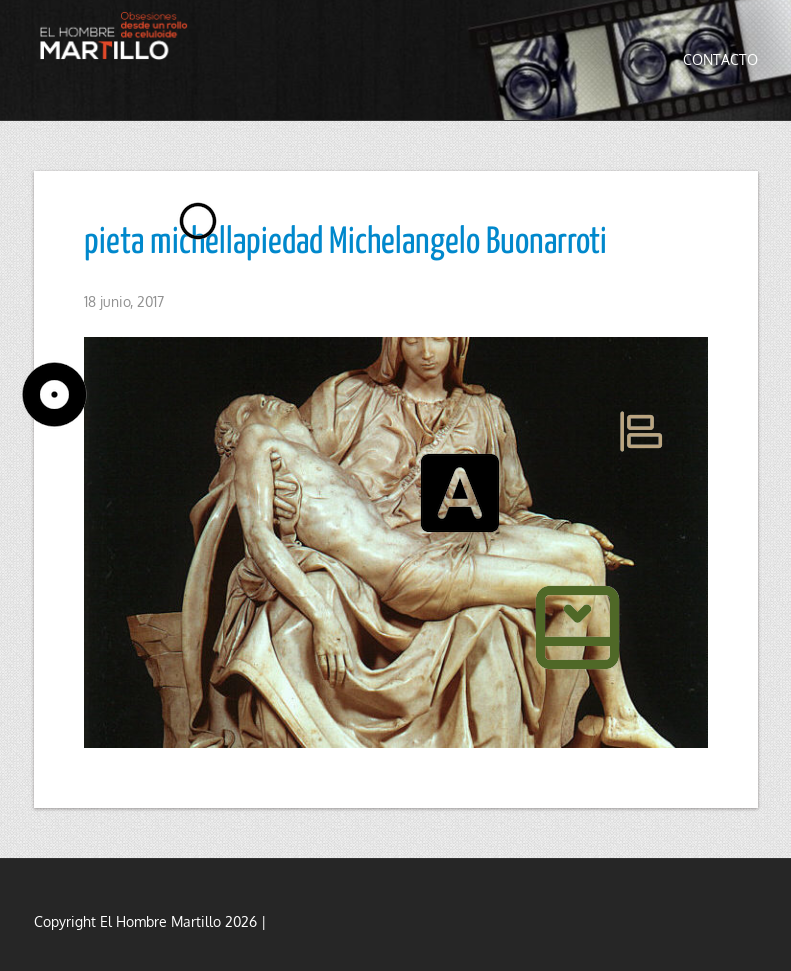 The image size is (791, 971). Describe the element at coordinates (577, 627) in the screenshot. I see `collapse the bottom panel or toolbar` at that location.